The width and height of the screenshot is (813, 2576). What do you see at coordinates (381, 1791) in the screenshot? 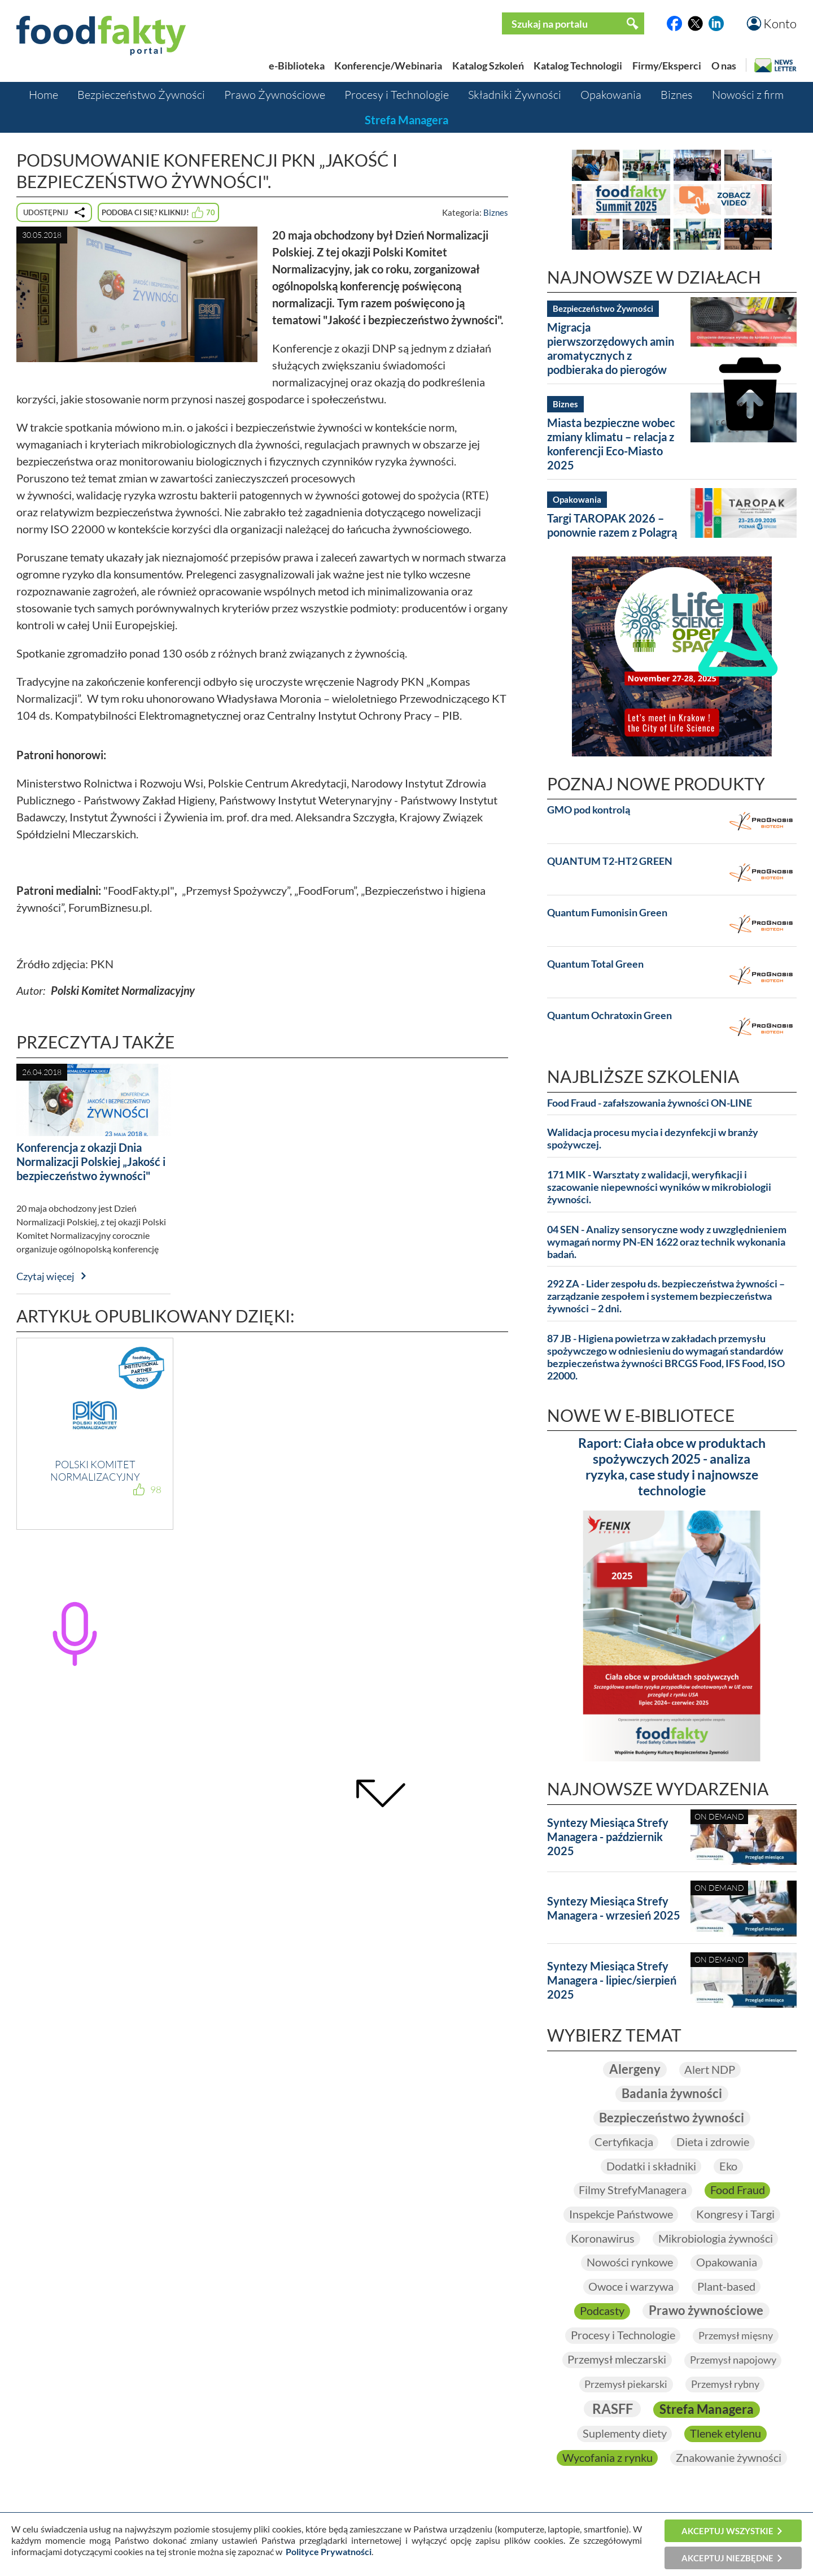
I see `go back or return to previous screen` at bounding box center [381, 1791].